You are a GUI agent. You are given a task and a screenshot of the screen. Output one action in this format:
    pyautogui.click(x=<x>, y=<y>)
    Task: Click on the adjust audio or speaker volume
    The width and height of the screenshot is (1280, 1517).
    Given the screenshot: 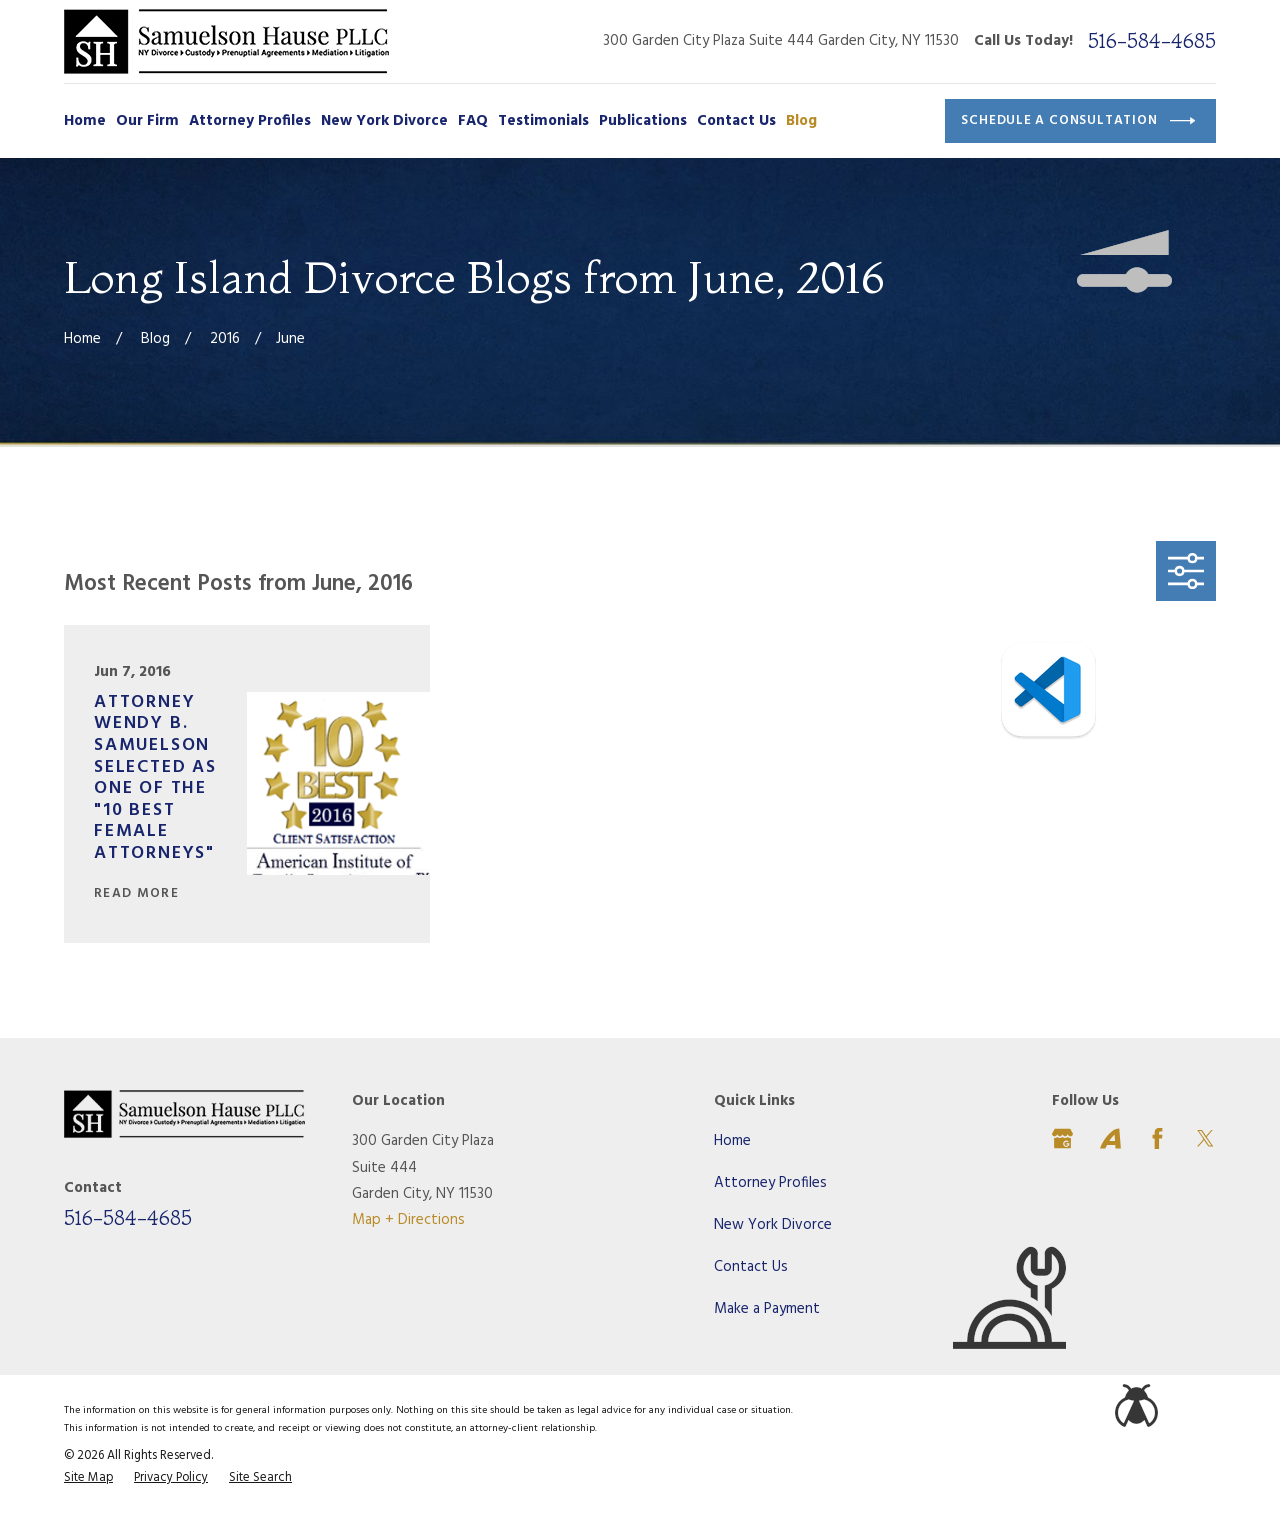 What is the action you would take?
    pyautogui.click(x=1124, y=261)
    